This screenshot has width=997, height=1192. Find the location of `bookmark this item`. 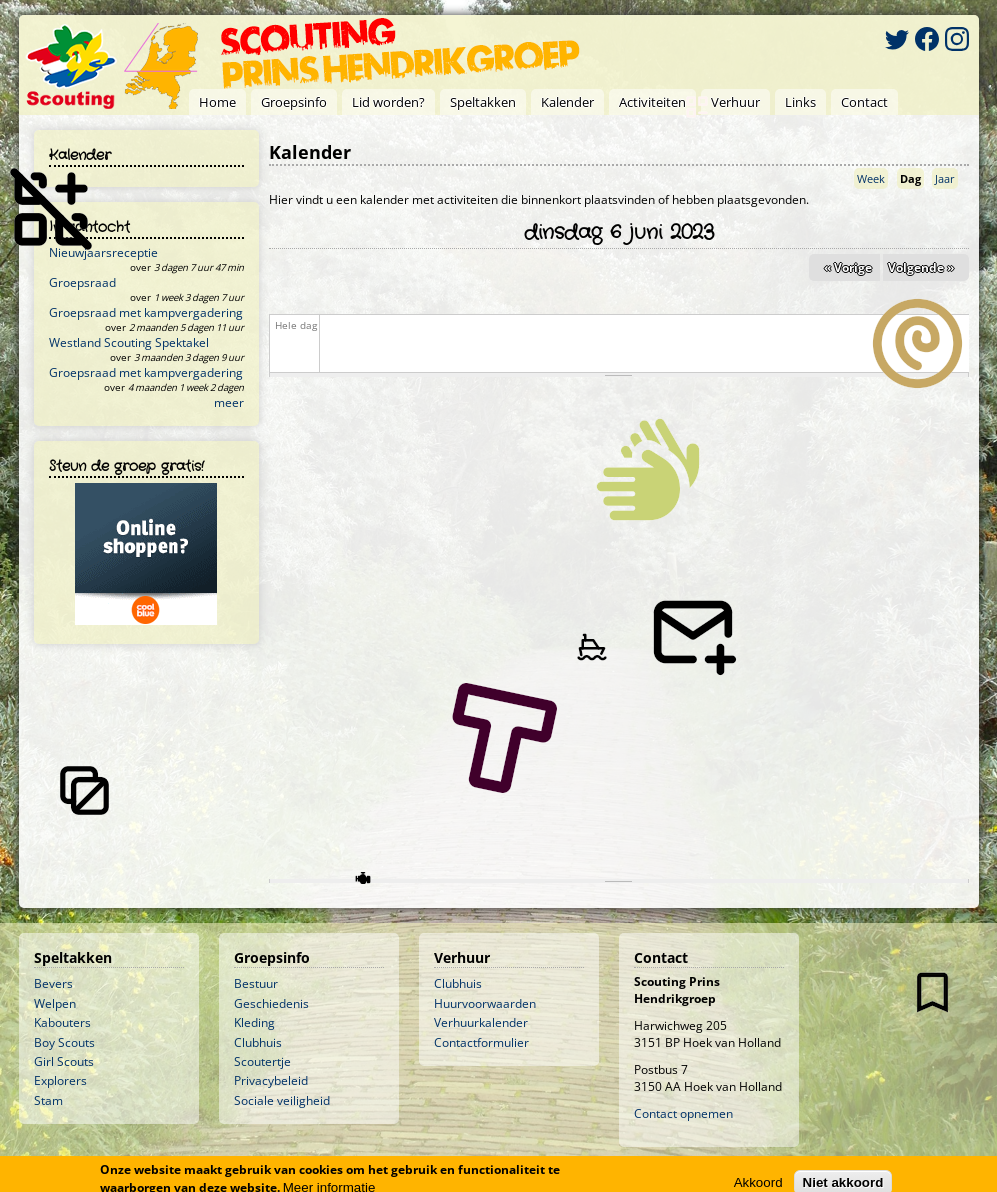

bookmark this item is located at coordinates (932, 992).